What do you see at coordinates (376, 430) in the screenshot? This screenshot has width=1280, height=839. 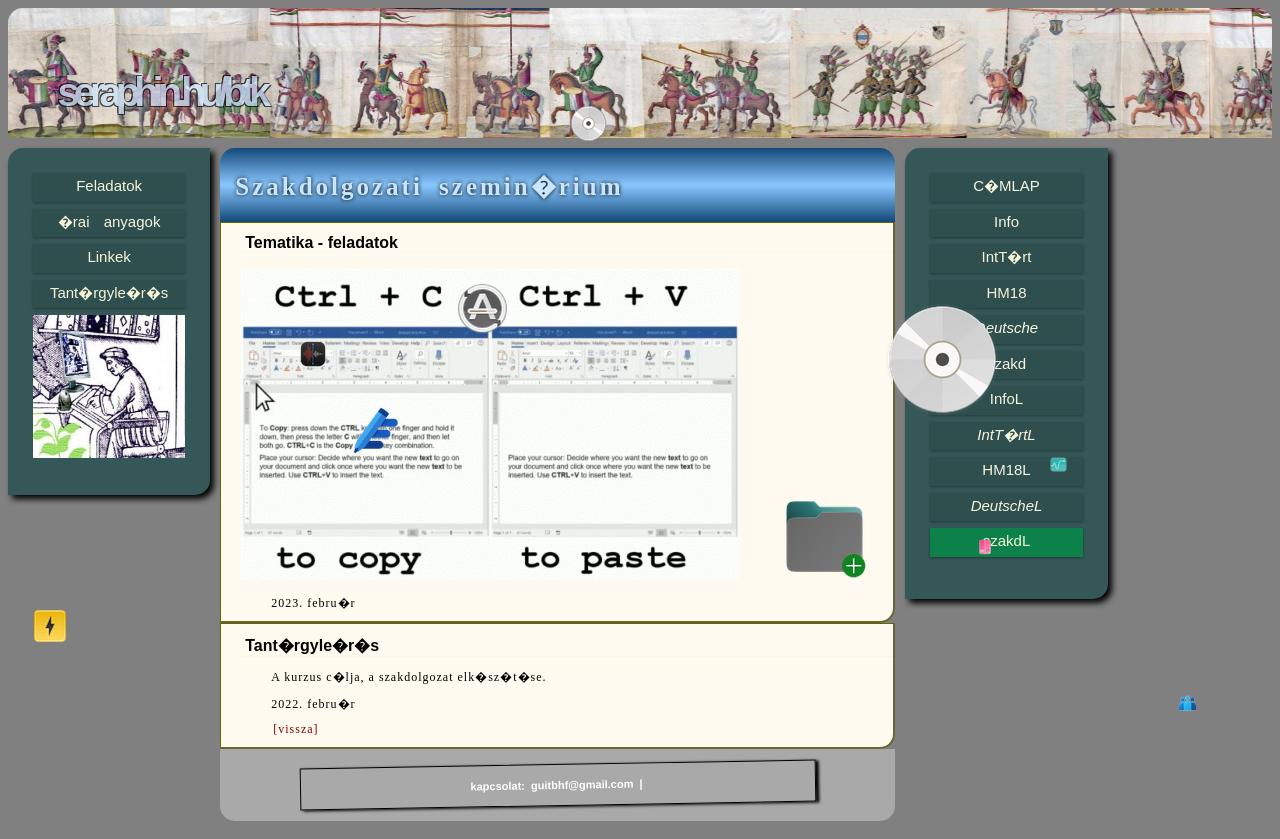 I see `open the text editor application` at bounding box center [376, 430].